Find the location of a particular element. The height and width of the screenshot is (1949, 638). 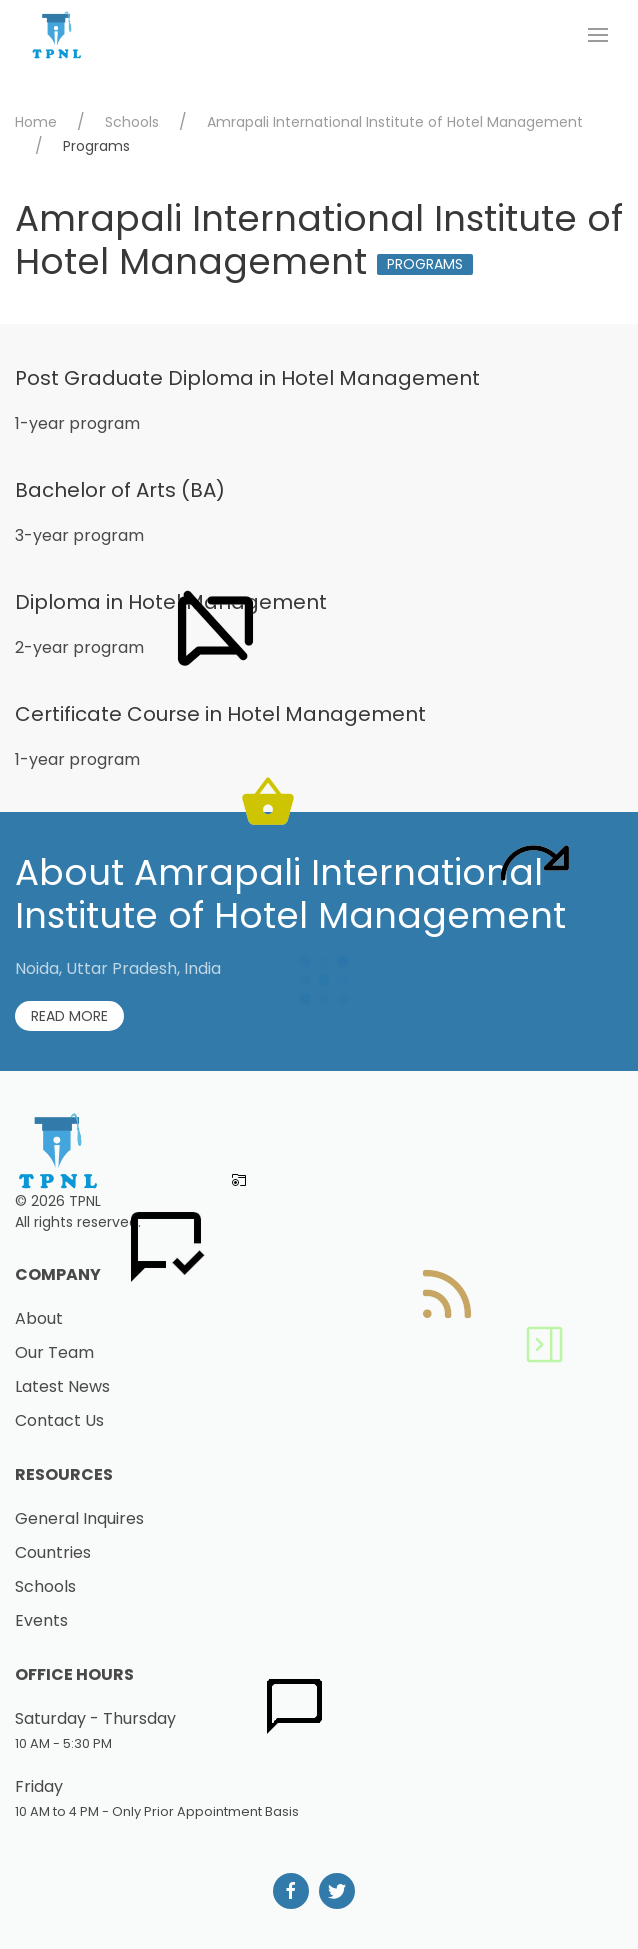

subscribe to RSS feed is located at coordinates (447, 1294).